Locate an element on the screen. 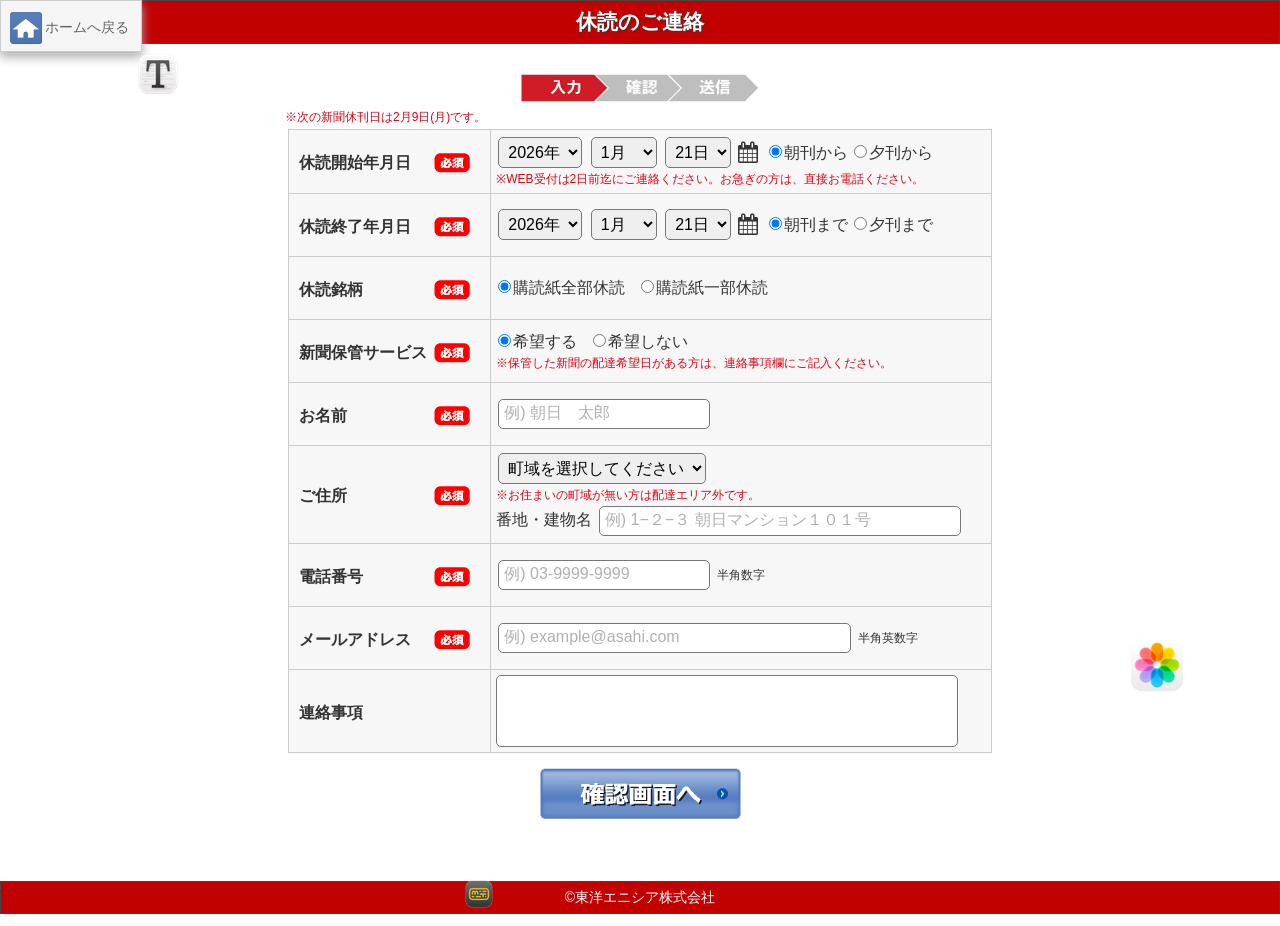 Image resolution: width=1280 pixels, height=926 pixels. open typora markdown editor is located at coordinates (158, 74).